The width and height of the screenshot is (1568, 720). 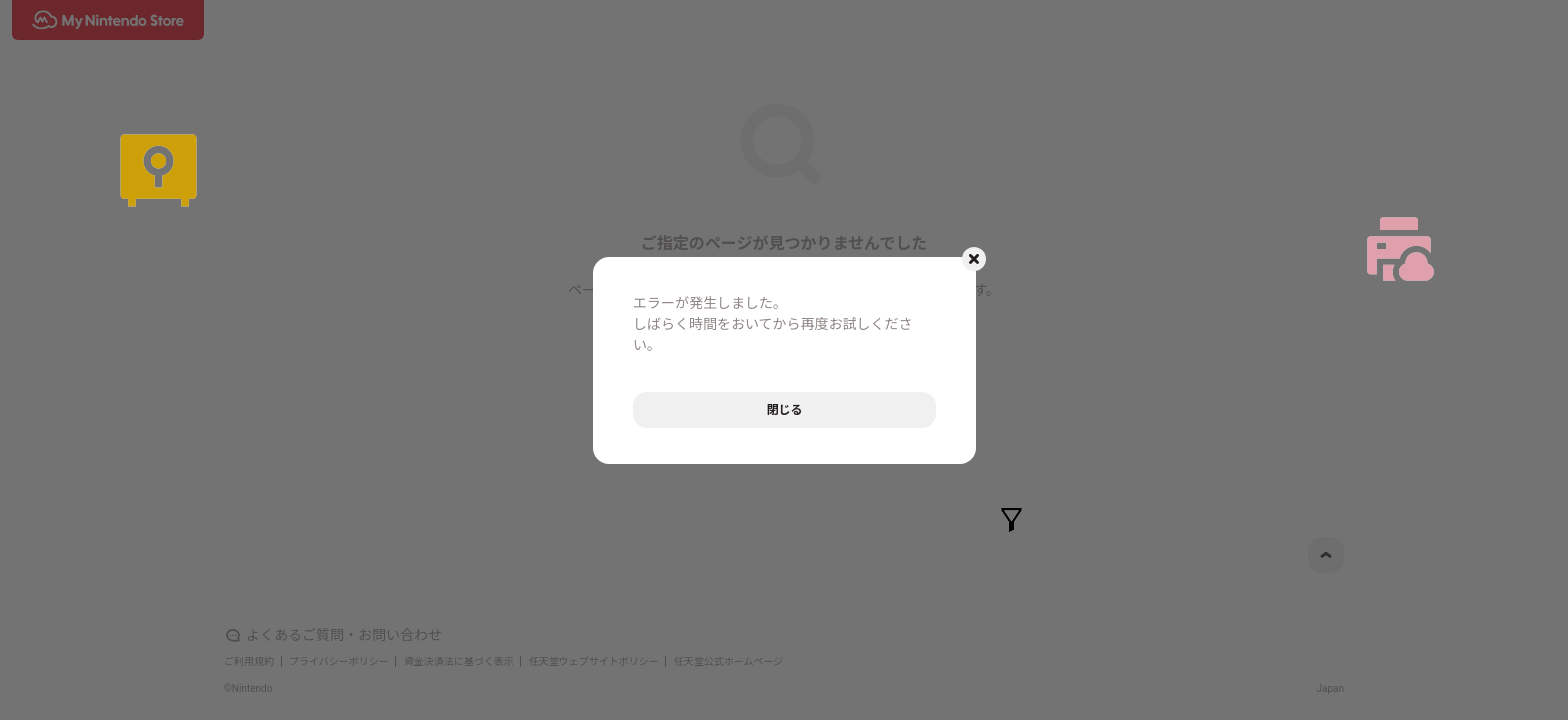 I want to click on print to a cloud-connected printer, so click(x=1399, y=249).